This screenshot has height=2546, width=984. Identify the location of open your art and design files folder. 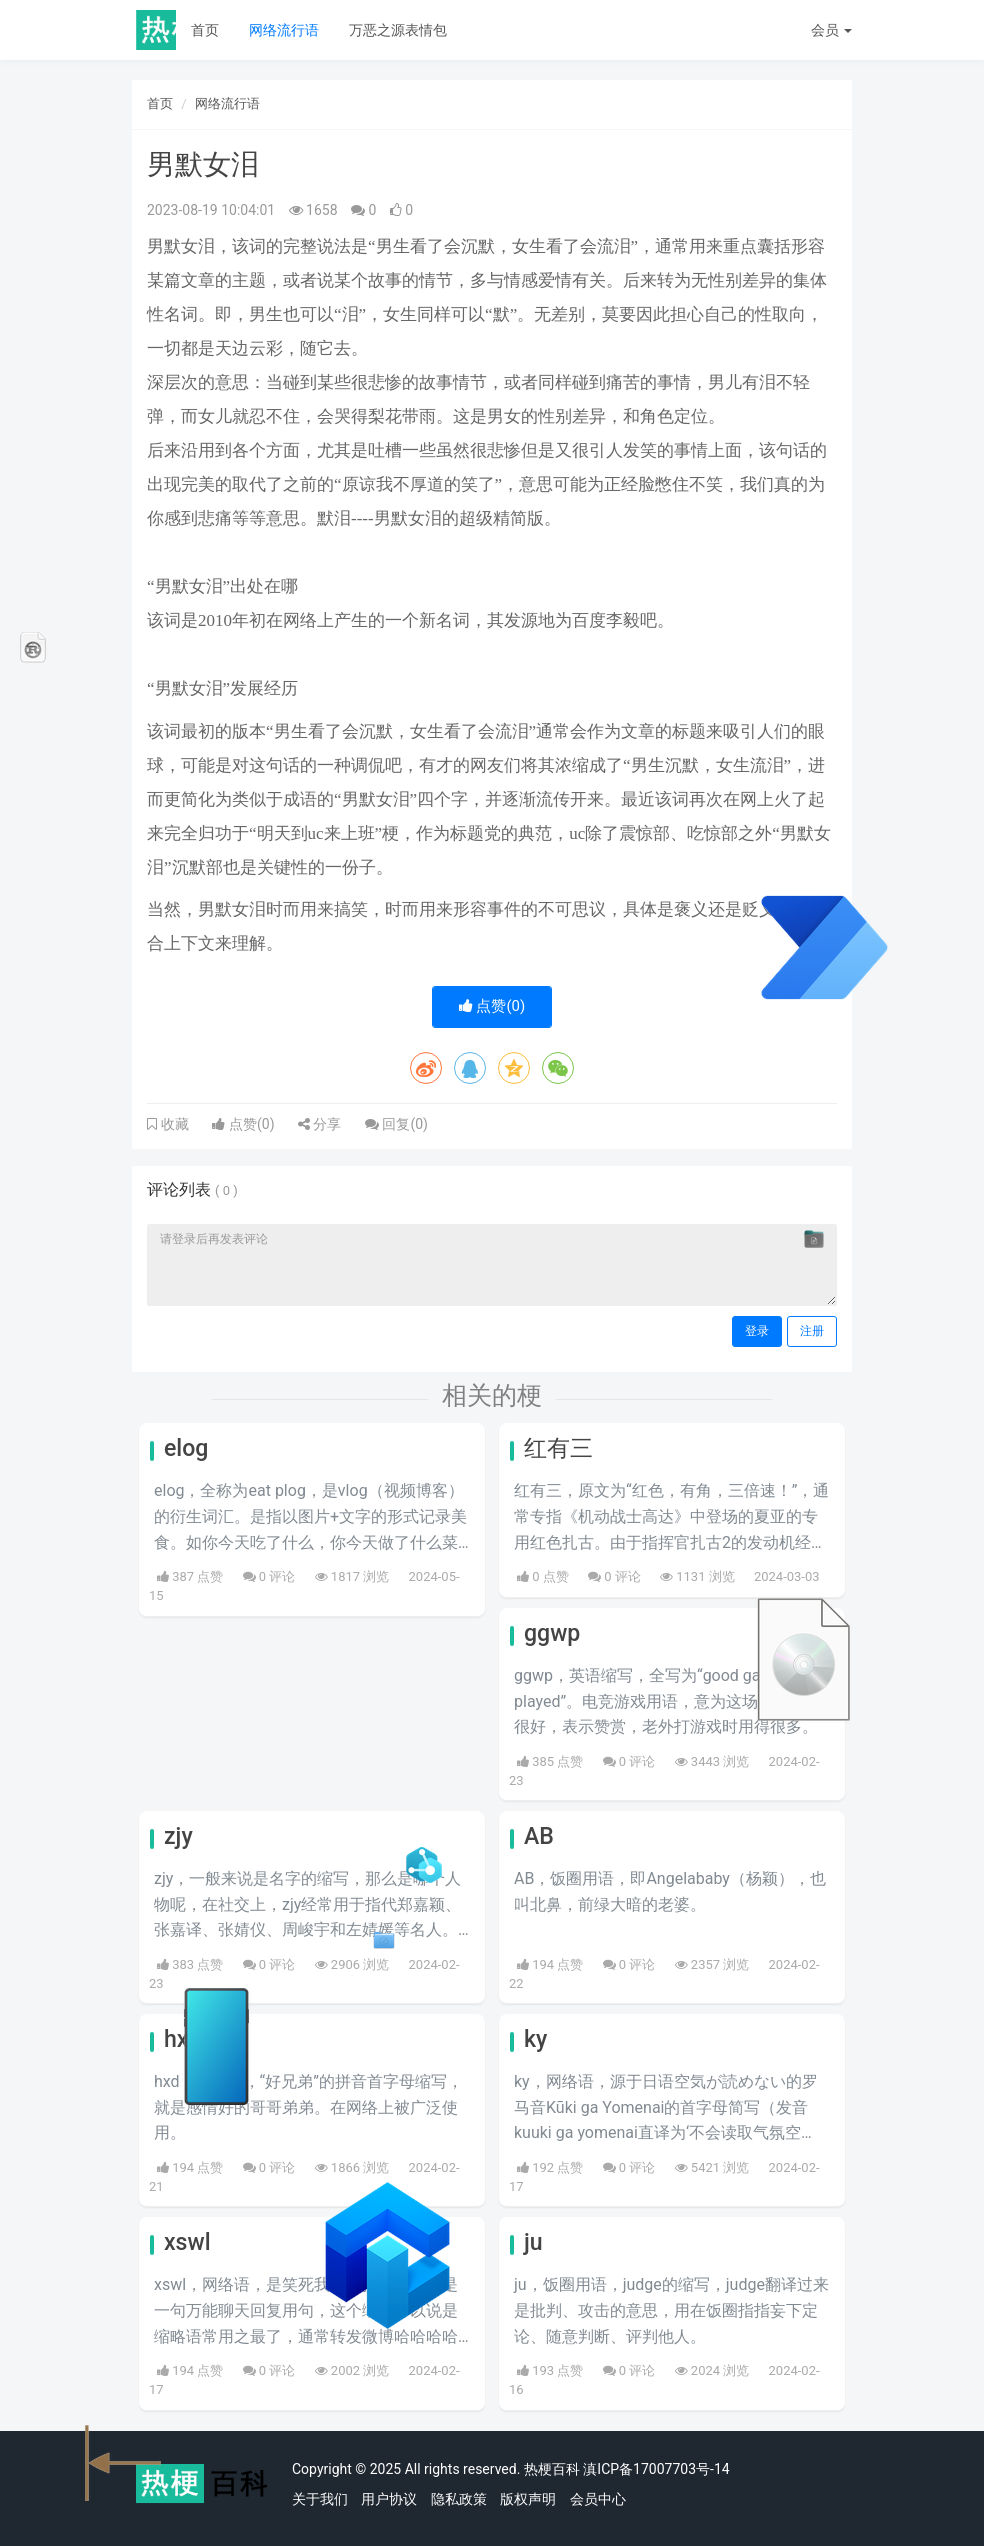
(384, 1940).